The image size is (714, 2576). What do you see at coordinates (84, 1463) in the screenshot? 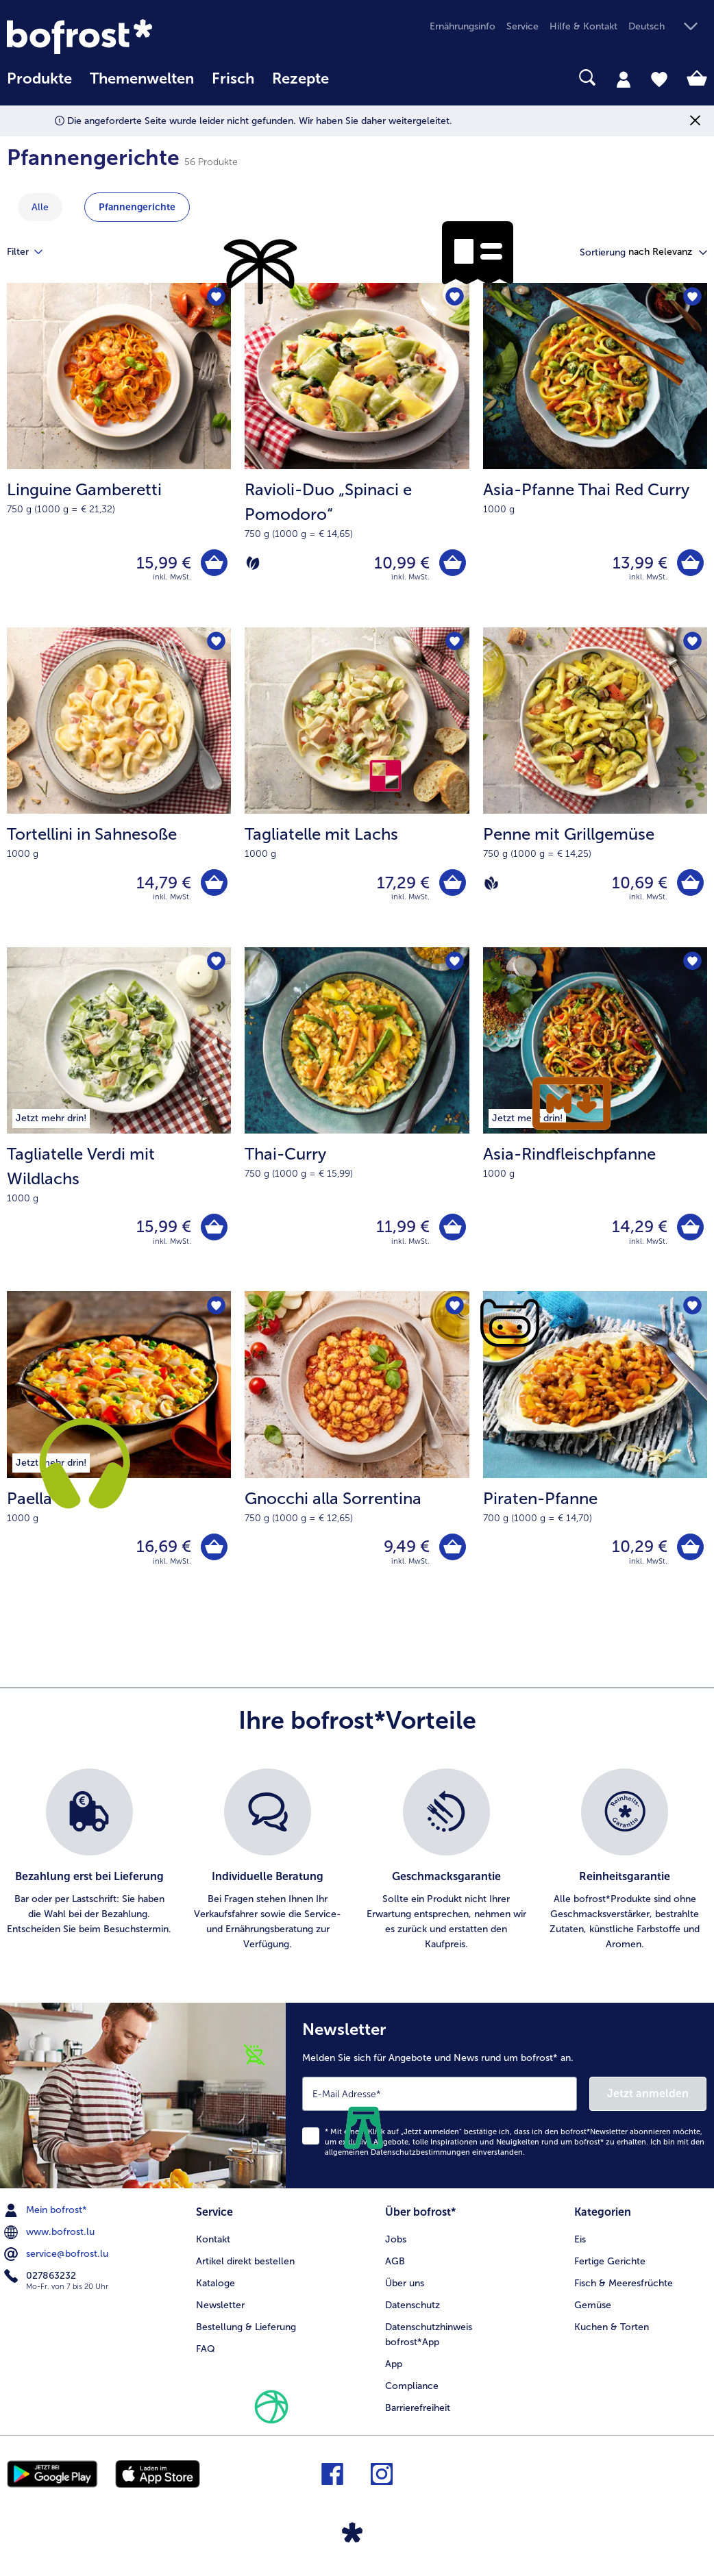
I see `contact customer support` at bounding box center [84, 1463].